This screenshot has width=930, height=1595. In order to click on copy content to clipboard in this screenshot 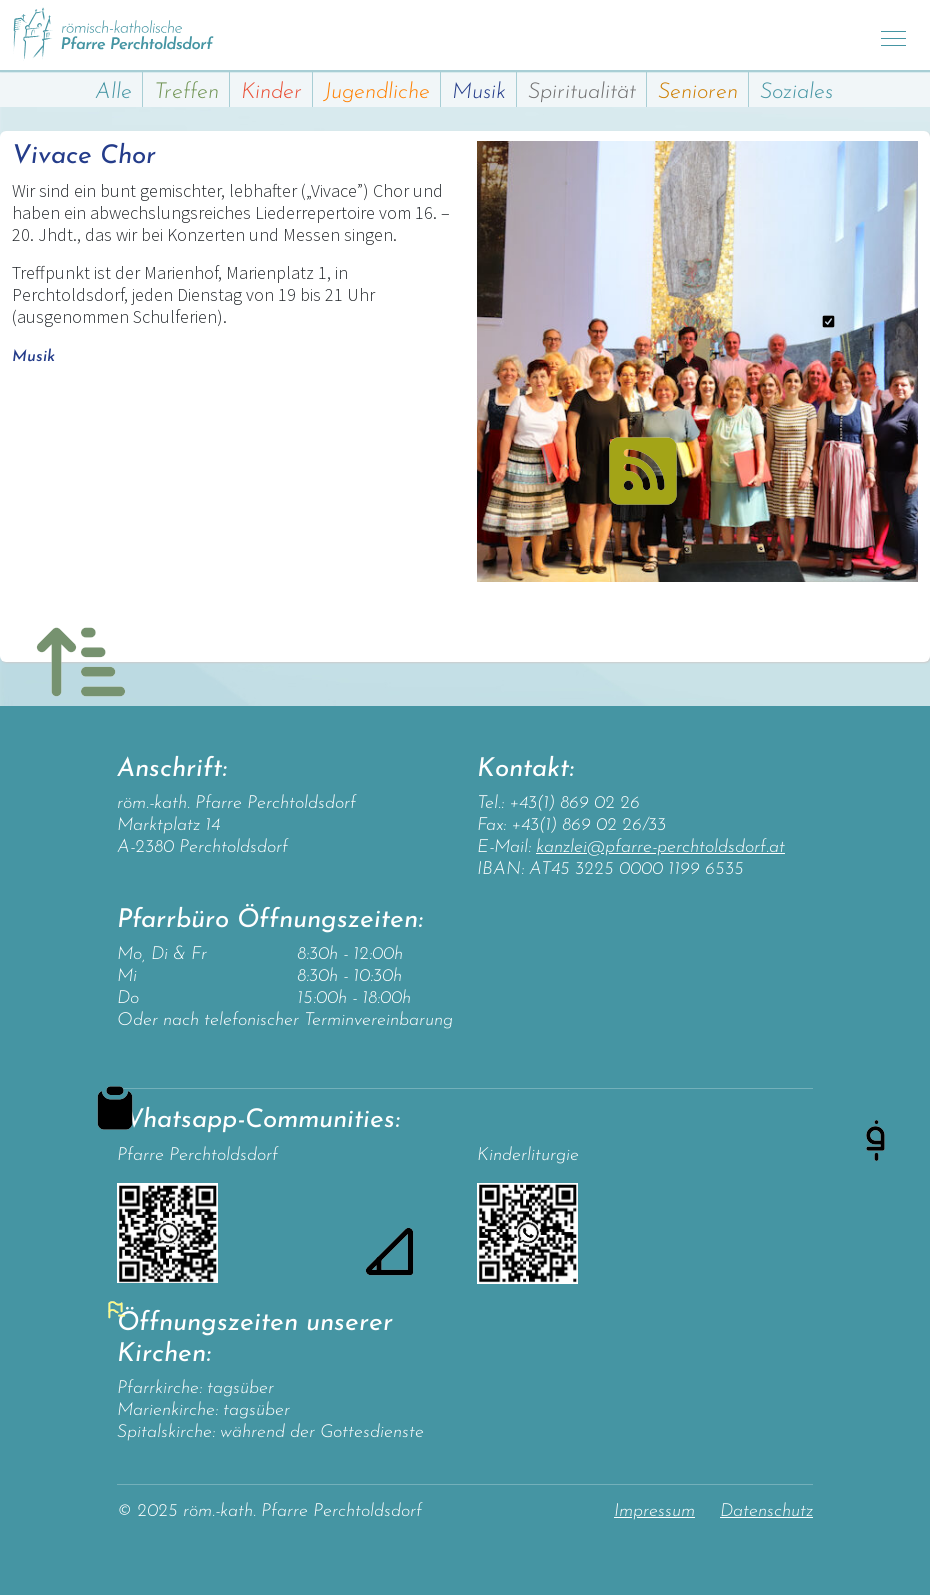, I will do `click(115, 1108)`.